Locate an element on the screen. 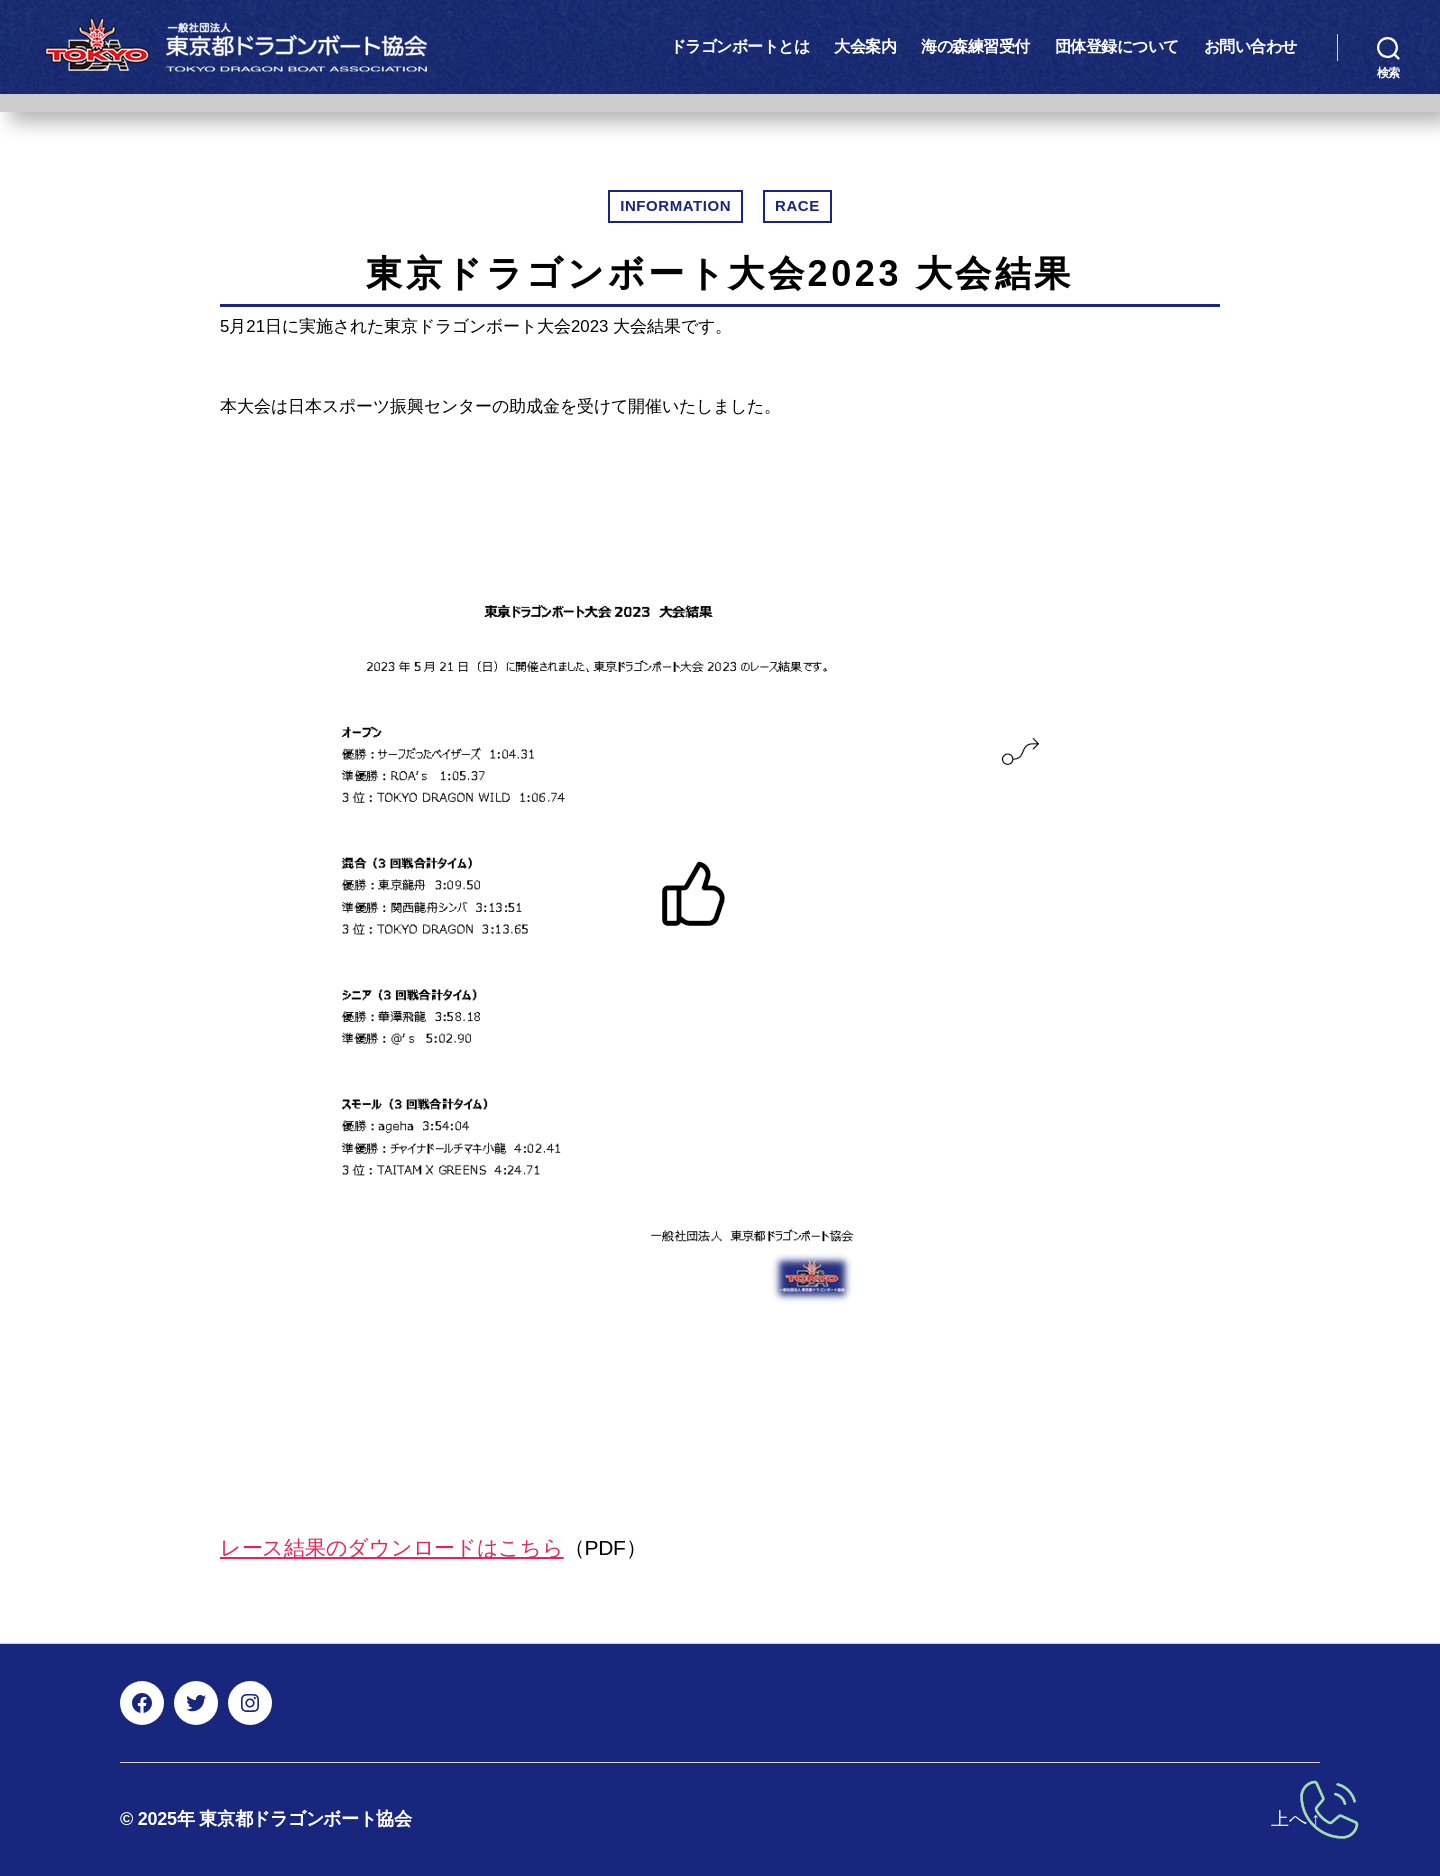 The height and width of the screenshot is (1876, 1440). like or upvote content is located at coordinates (692, 895).